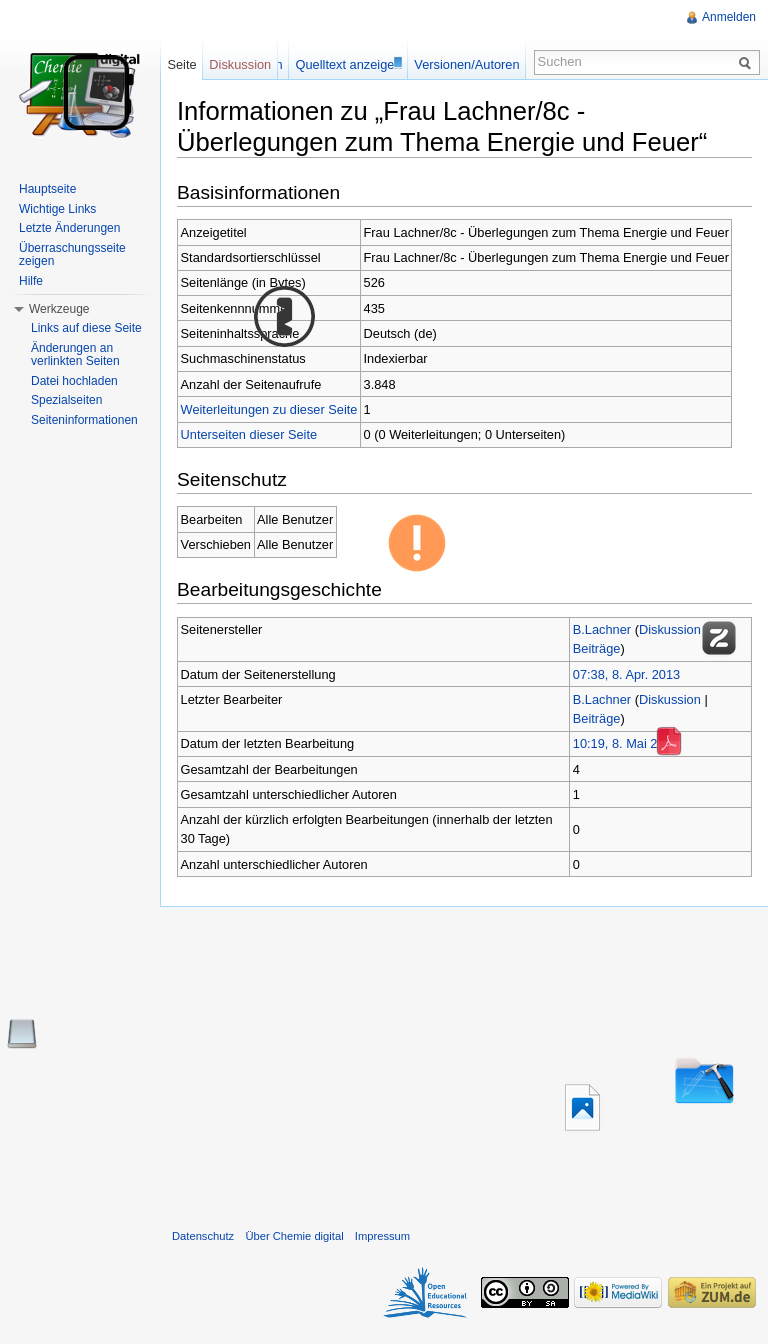 This screenshot has width=768, height=1344. I want to click on open an image file, so click(582, 1107).